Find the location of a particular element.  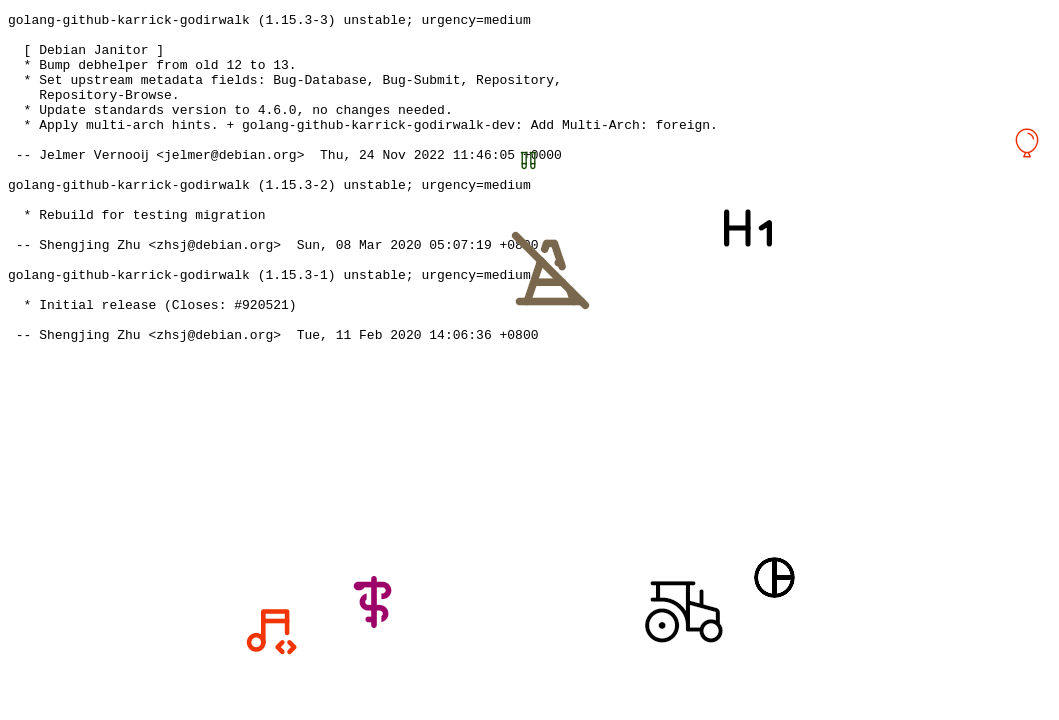

disable construction or roadwork warnings is located at coordinates (550, 270).